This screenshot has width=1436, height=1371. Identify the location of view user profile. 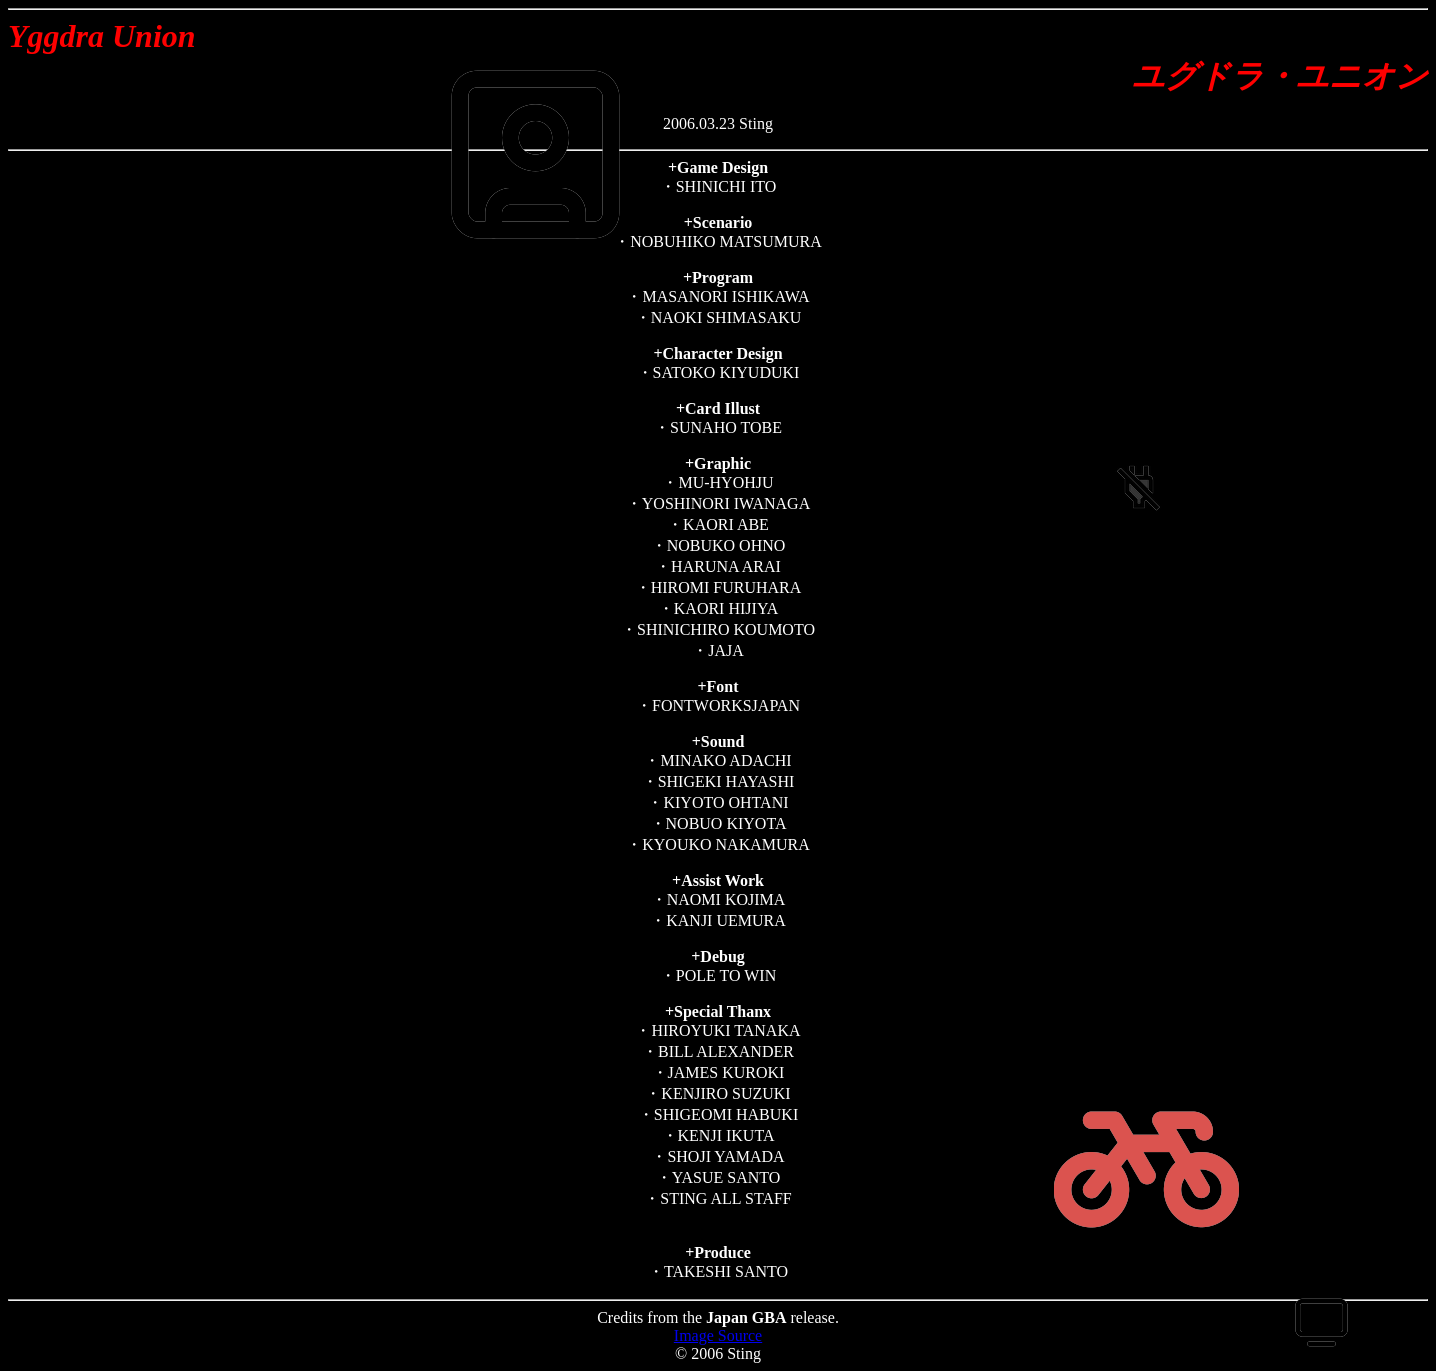
(535, 154).